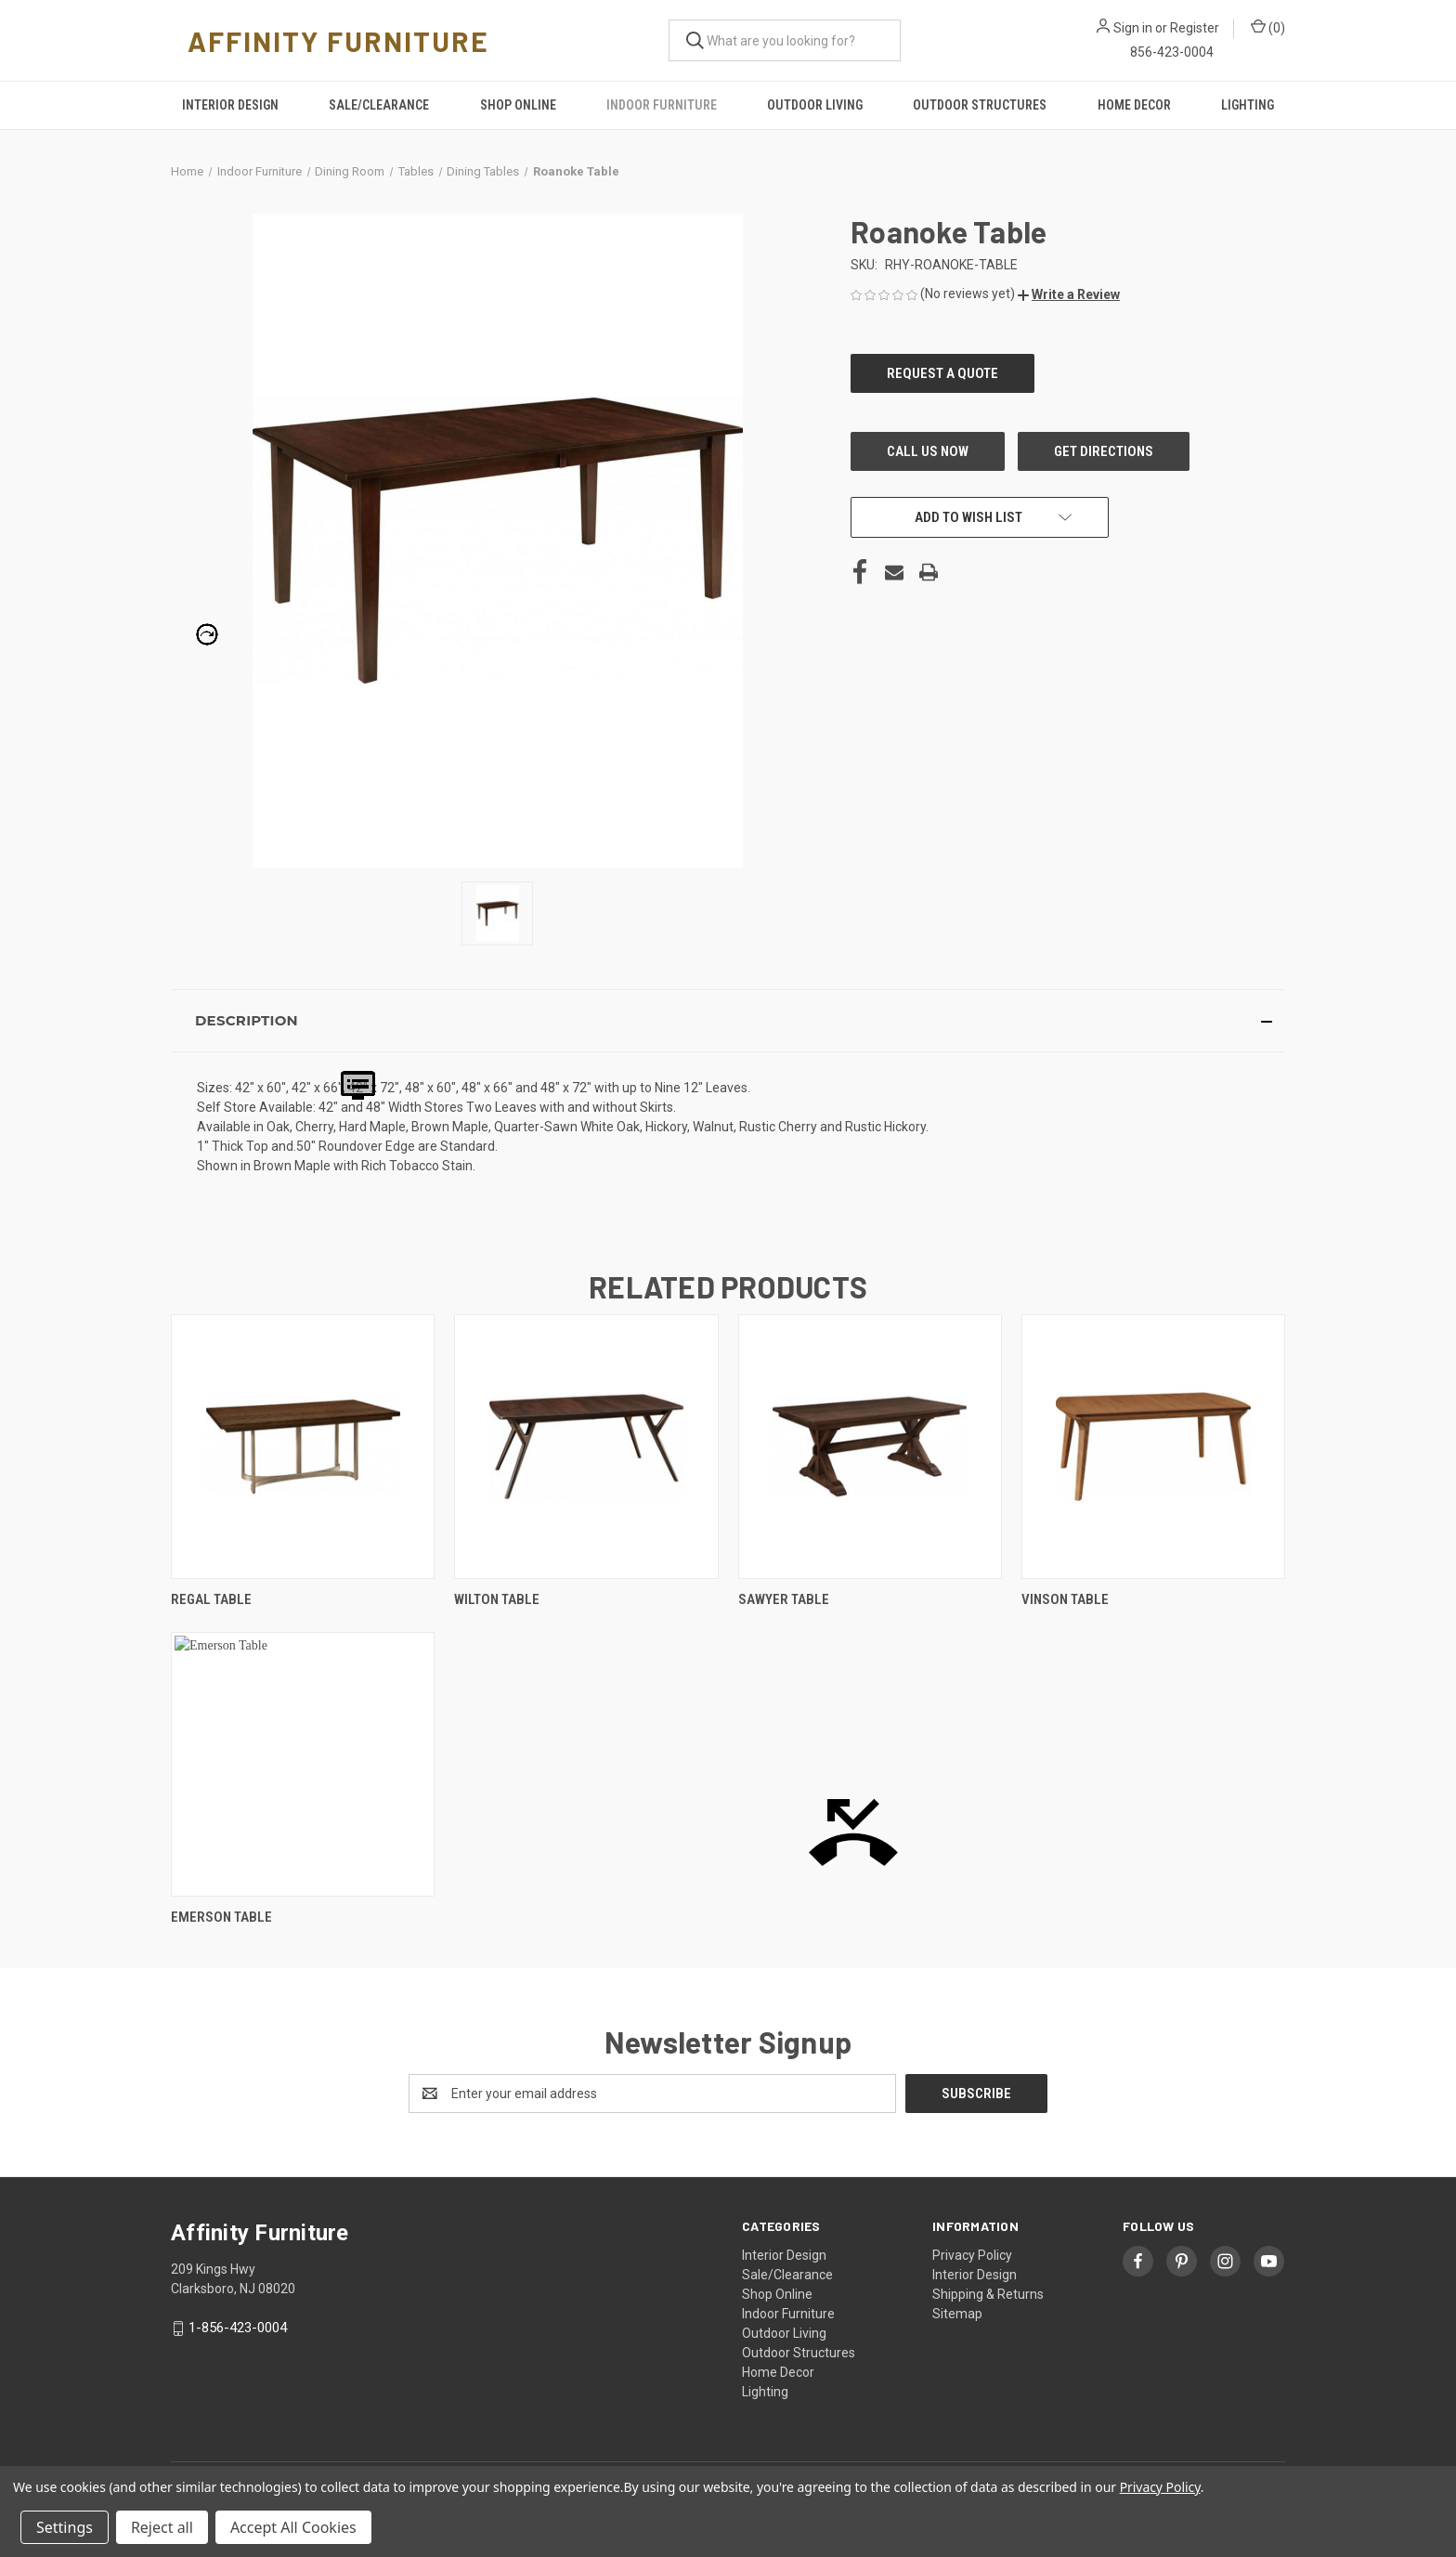 This screenshot has height=2557, width=1456. I want to click on indicates a missed phone call, so click(853, 1833).